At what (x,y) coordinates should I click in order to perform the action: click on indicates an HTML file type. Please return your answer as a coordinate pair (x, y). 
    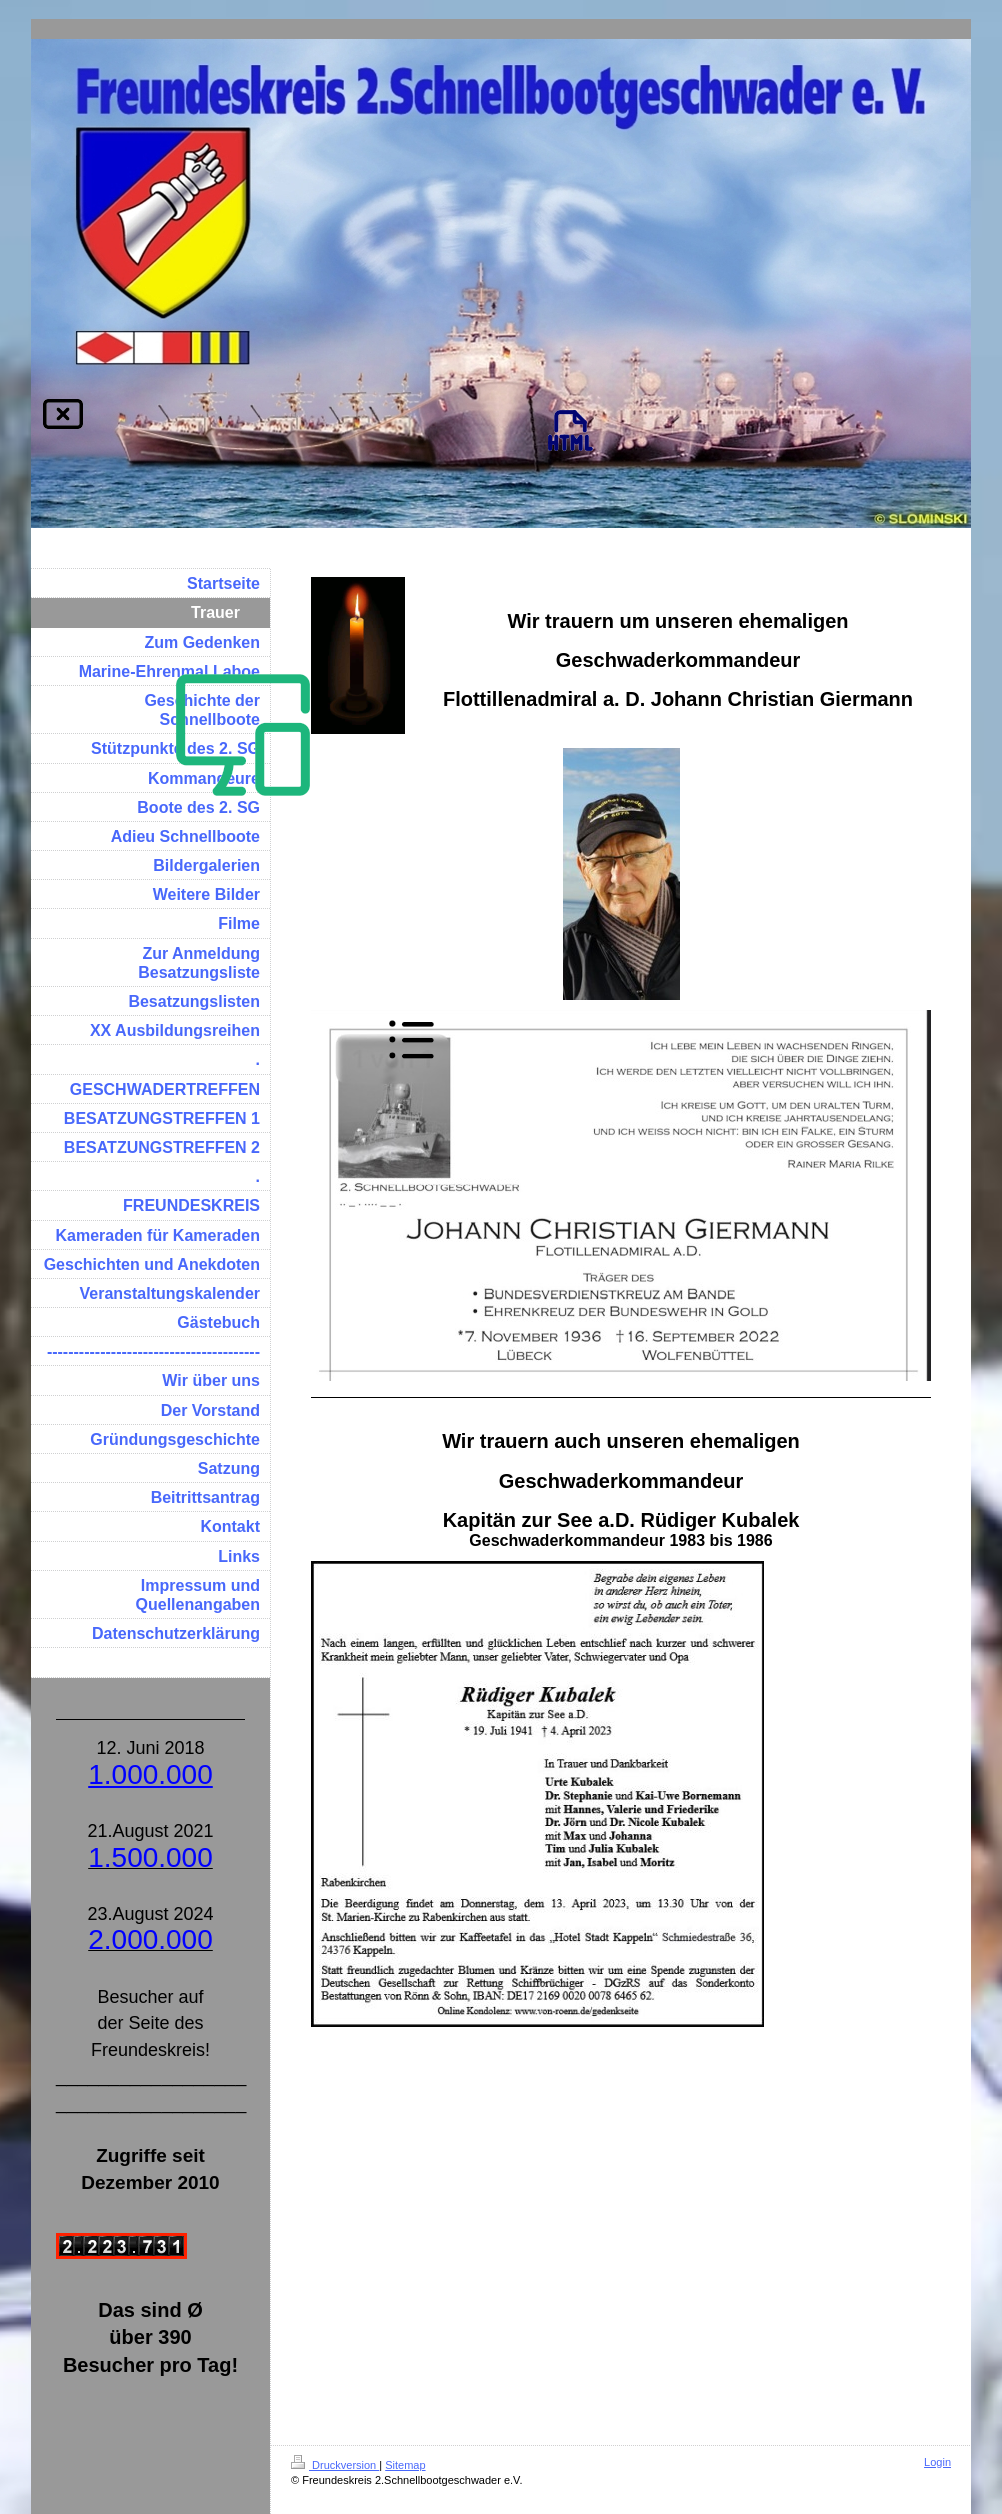
    Looking at the image, I should click on (570, 430).